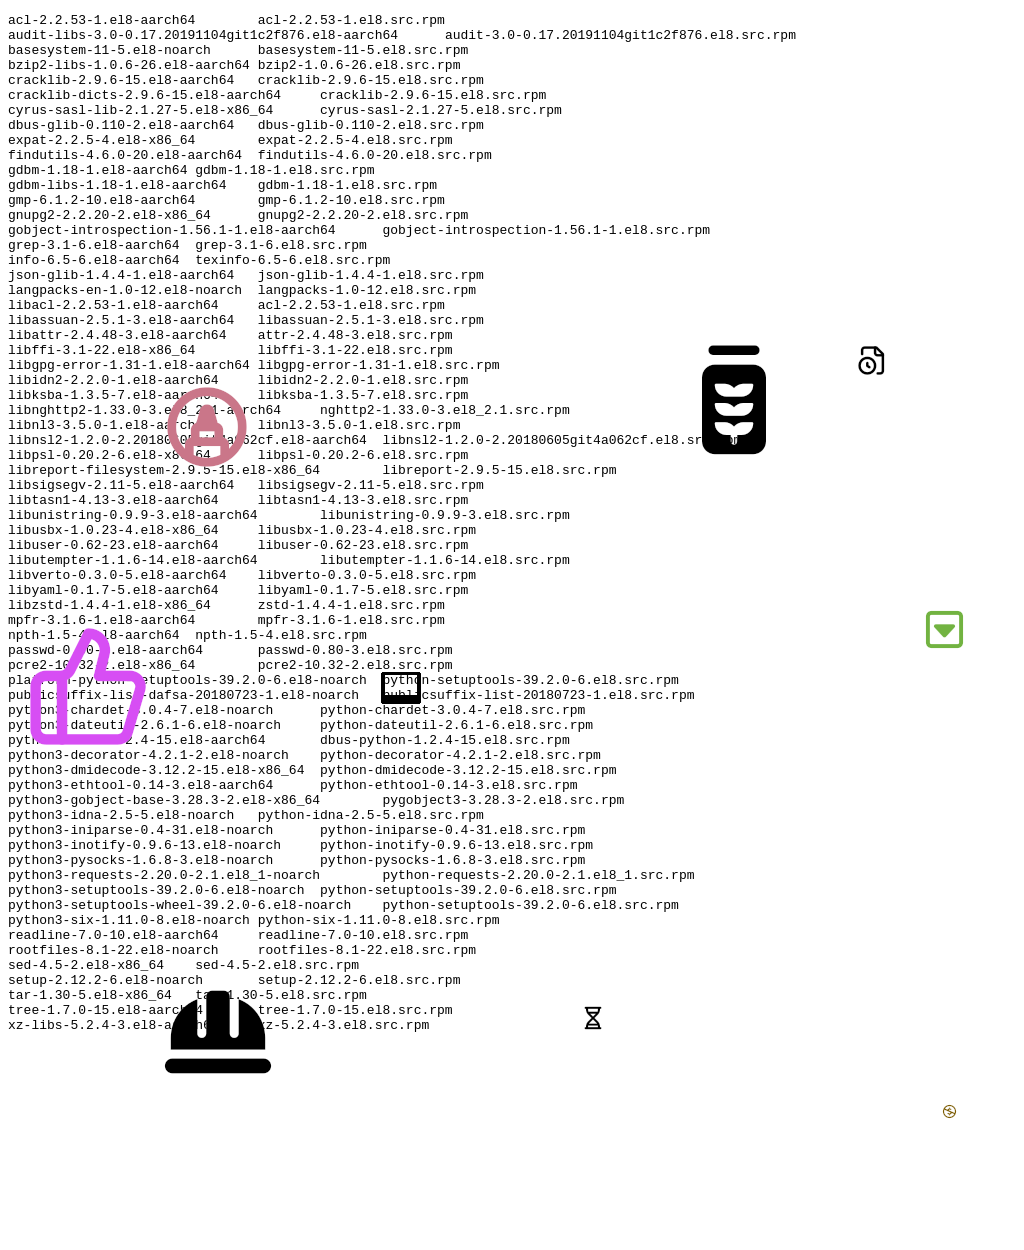  I want to click on access construction or building projects, so click(218, 1032).